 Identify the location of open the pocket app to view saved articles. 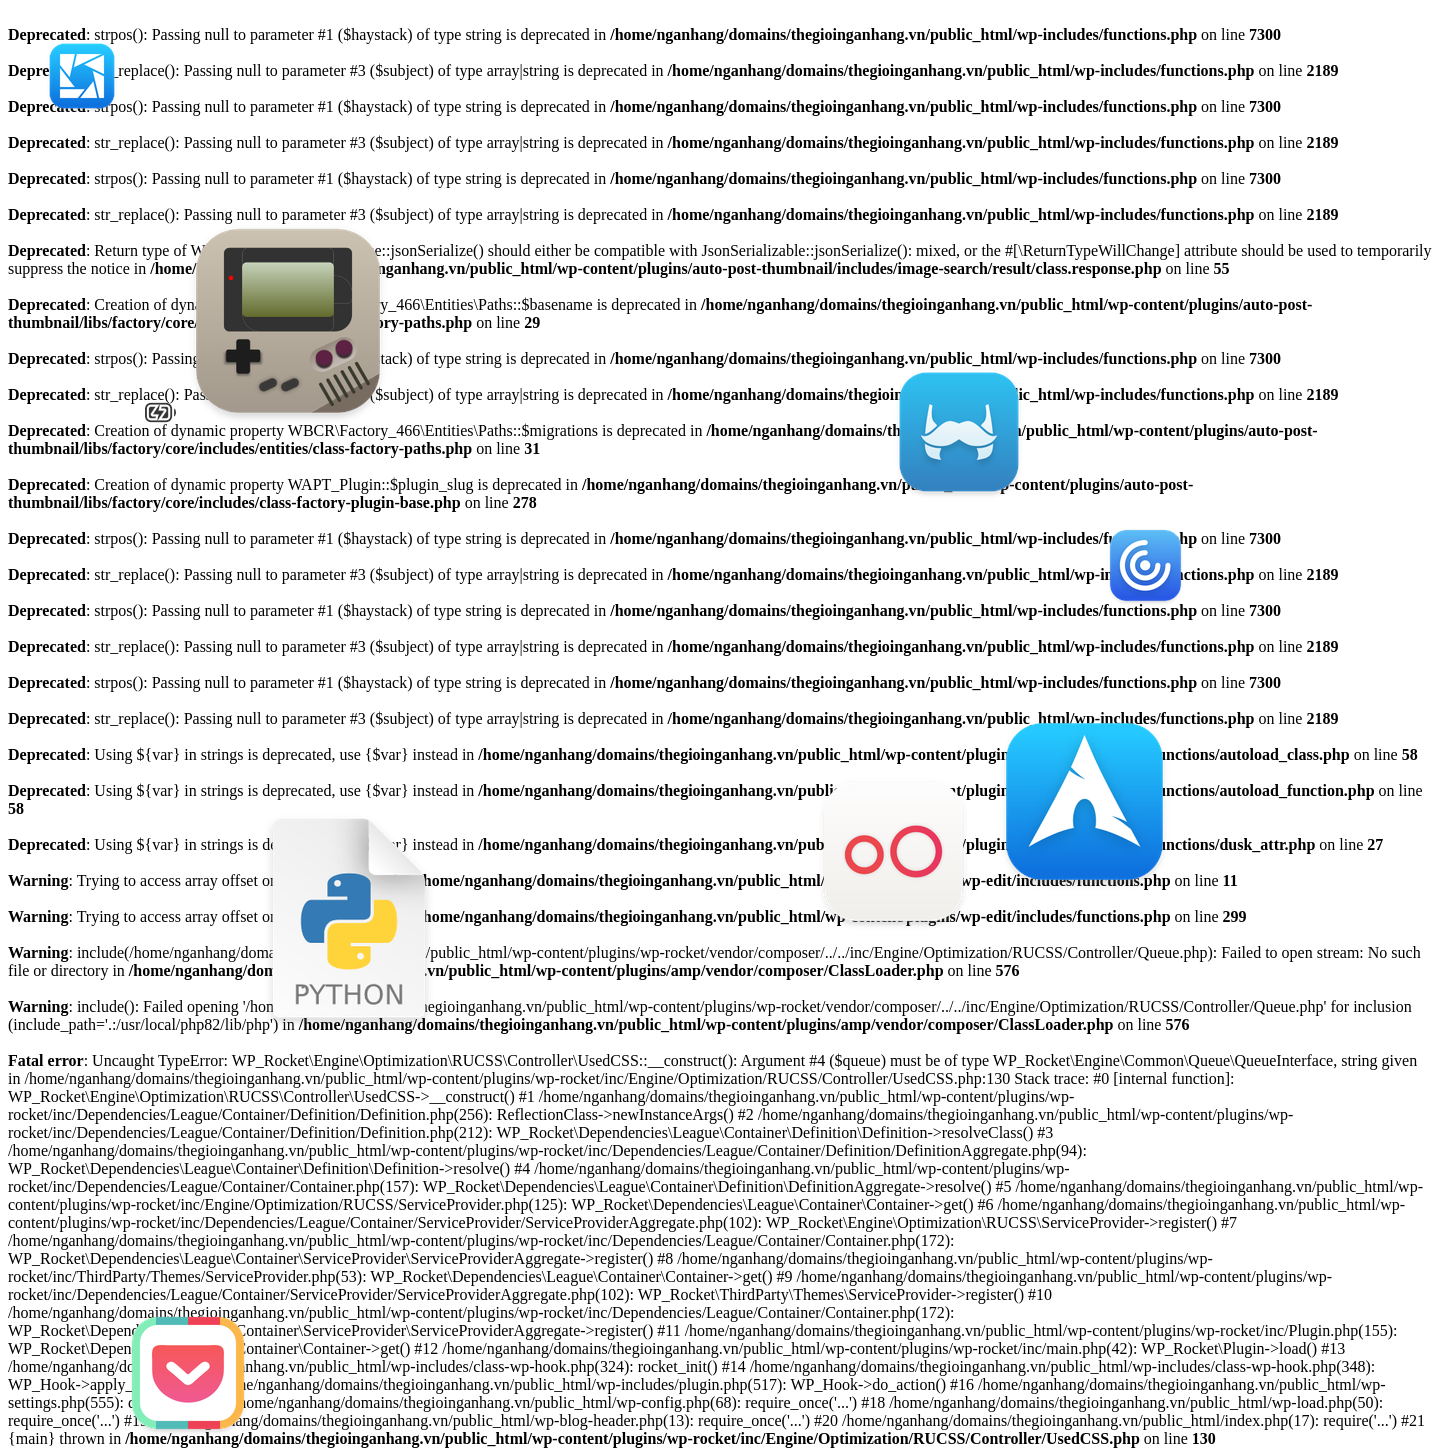
(188, 1373).